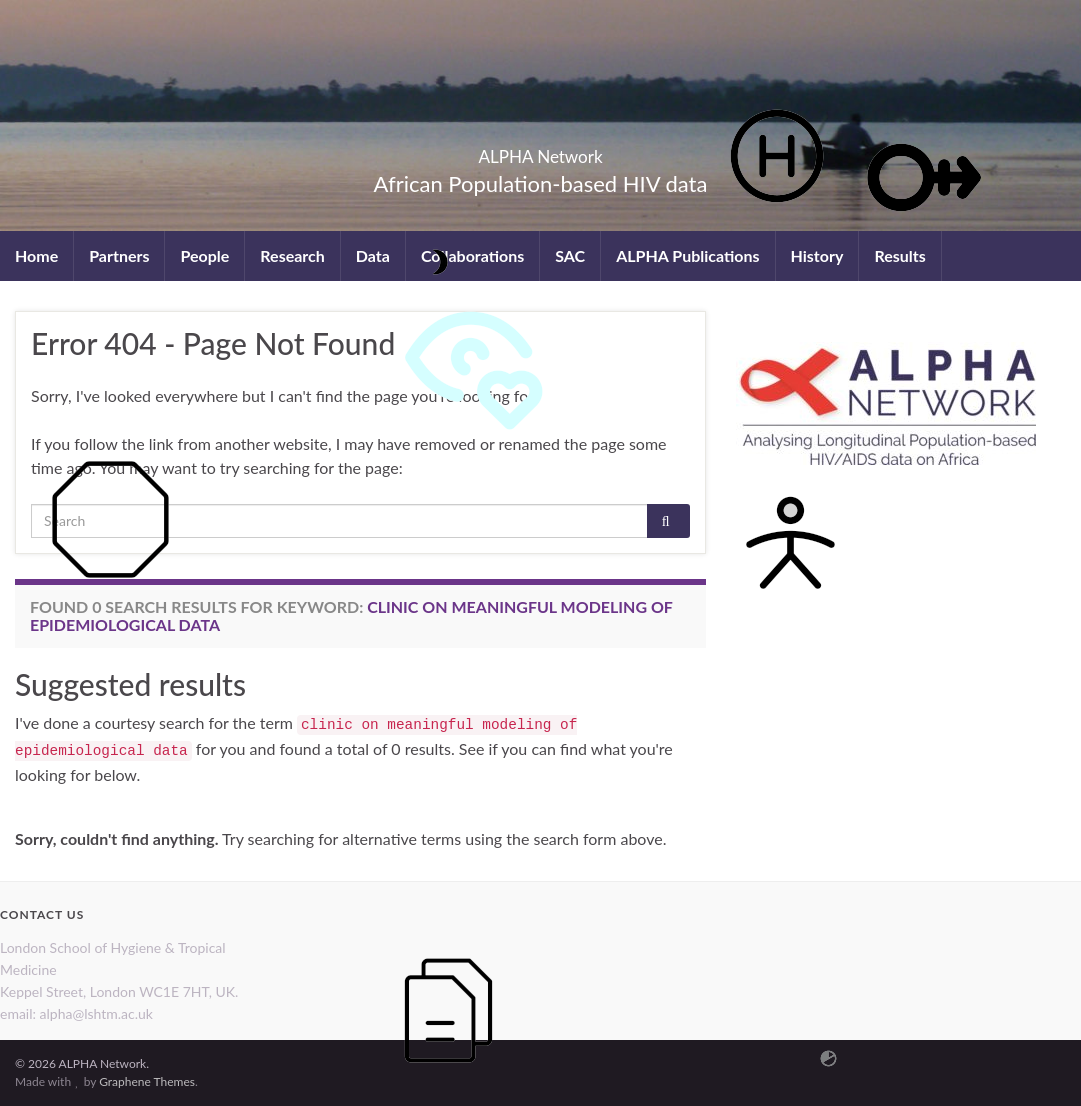 This screenshot has width=1081, height=1106. I want to click on view user profile, so click(790, 544).